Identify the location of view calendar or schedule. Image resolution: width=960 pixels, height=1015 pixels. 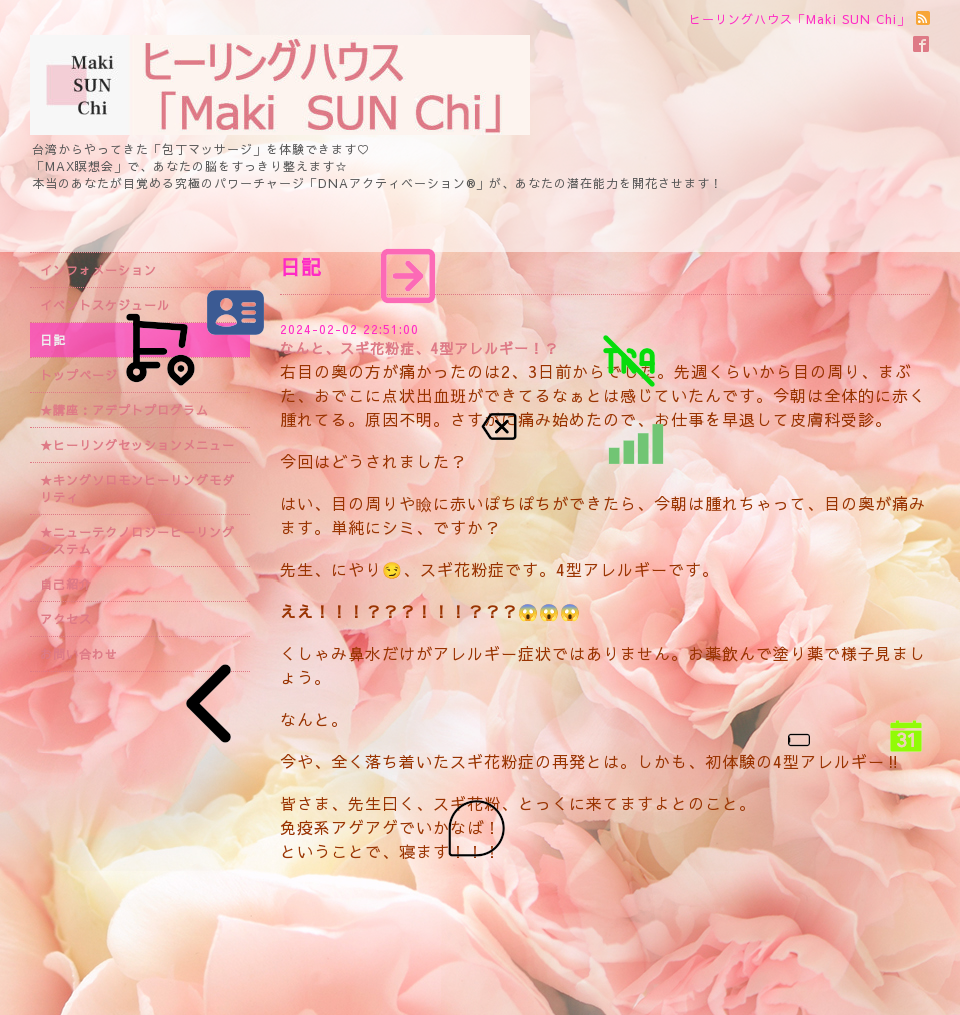
(906, 736).